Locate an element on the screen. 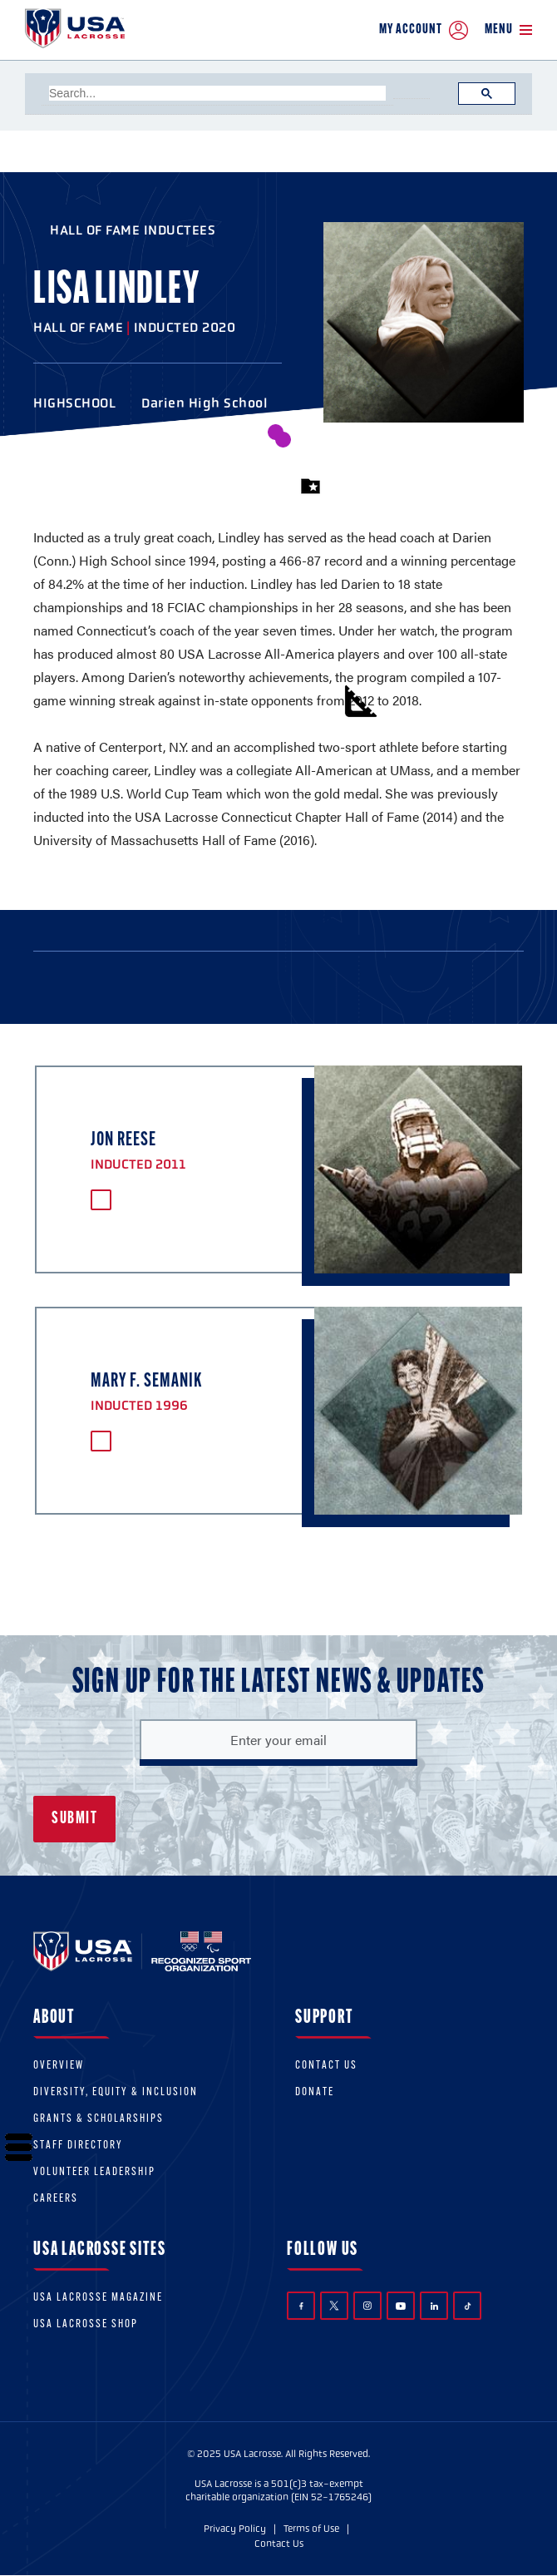 This screenshot has width=557, height=2576. merge or combine selected items is located at coordinates (279, 436).